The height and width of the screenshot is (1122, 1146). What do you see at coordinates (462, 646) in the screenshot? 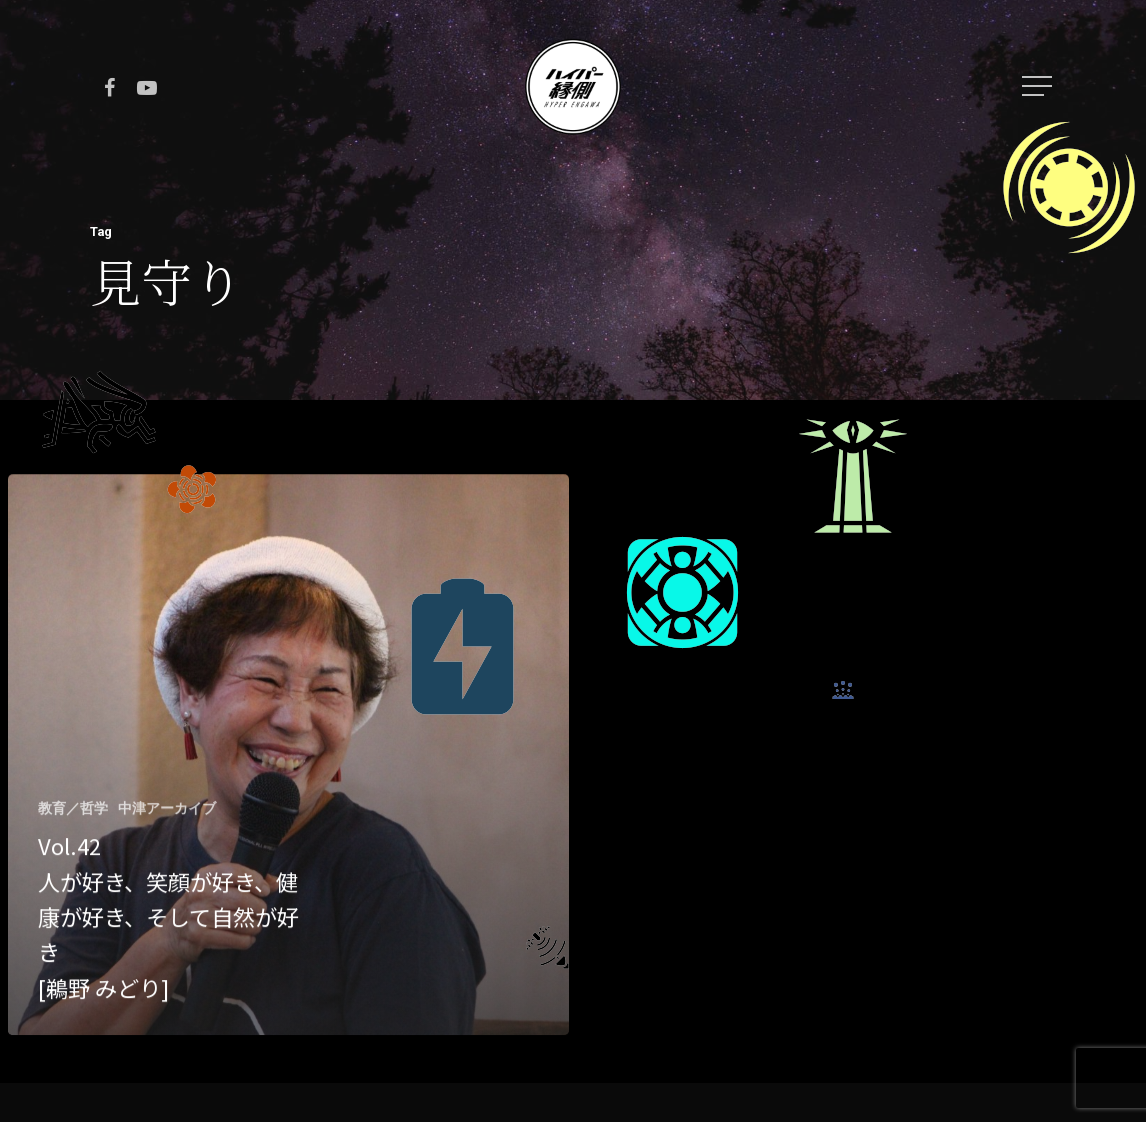
I see `view device battery status` at bounding box center [462, 646].